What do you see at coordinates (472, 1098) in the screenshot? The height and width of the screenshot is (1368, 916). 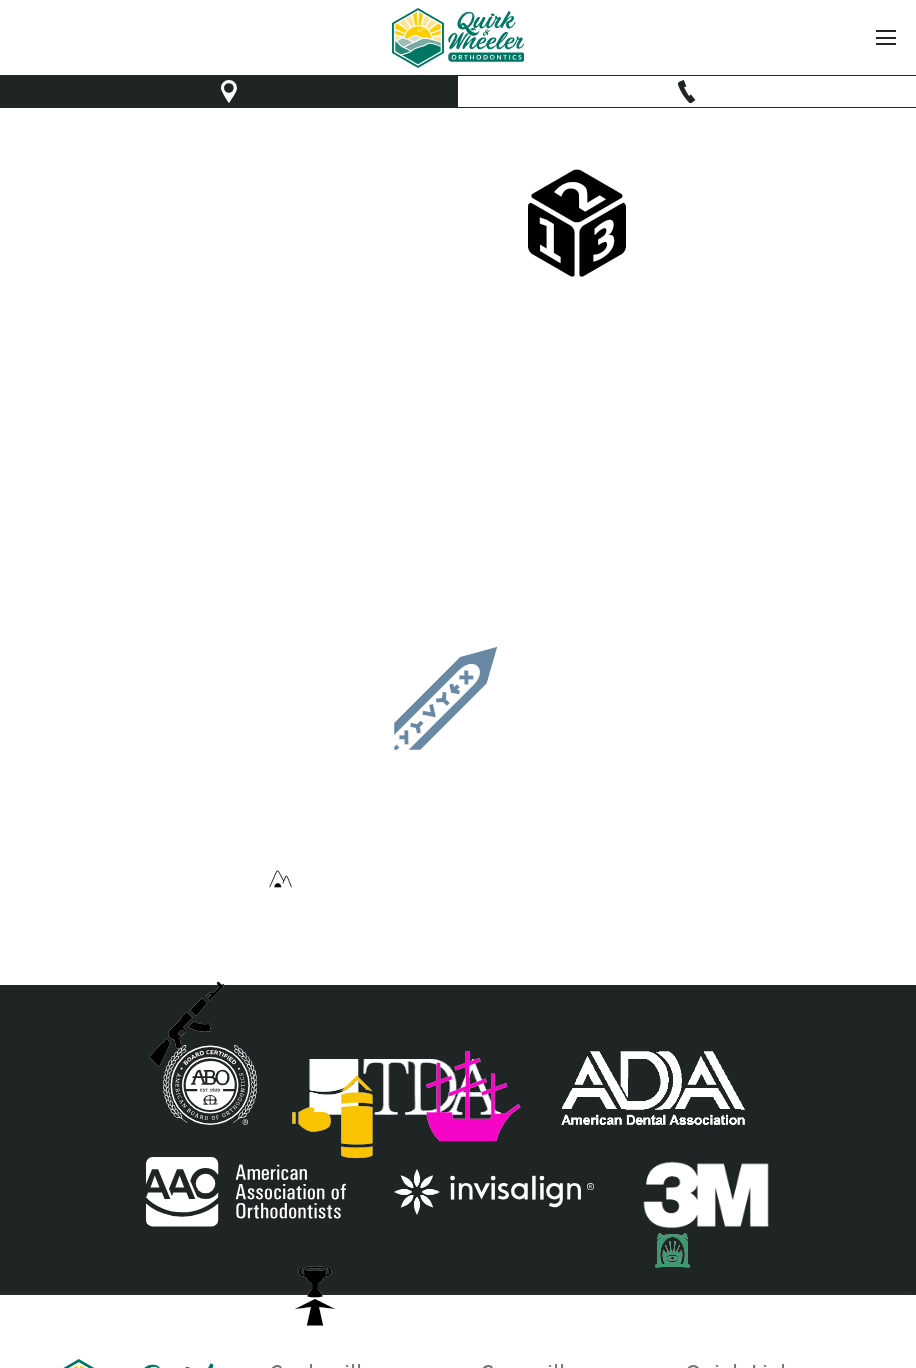 I see `access naval or ship-related game content` at bounding box center [472, 1098].